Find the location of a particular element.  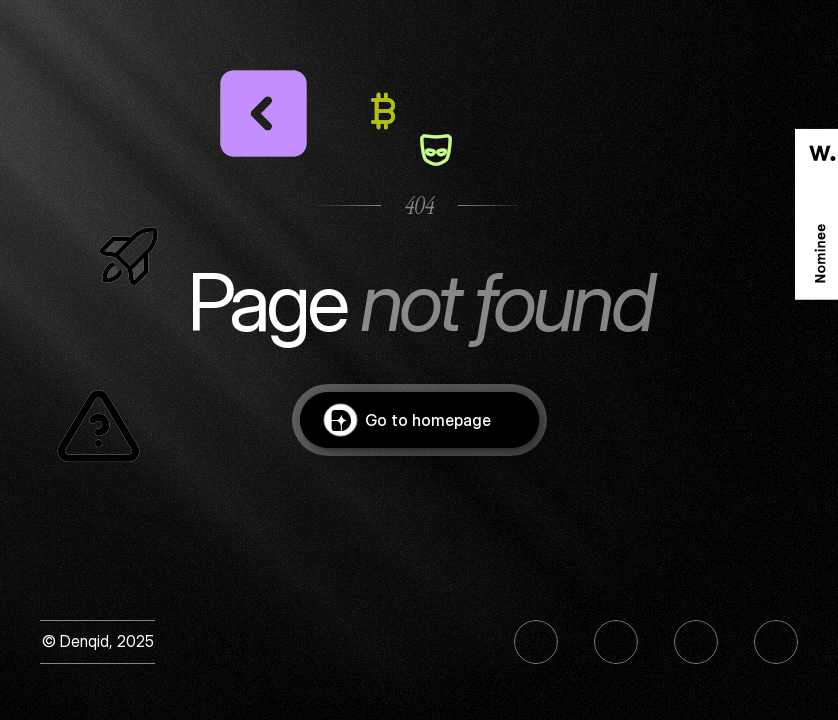

open the Grindr app is located at coordinates (436, 150).